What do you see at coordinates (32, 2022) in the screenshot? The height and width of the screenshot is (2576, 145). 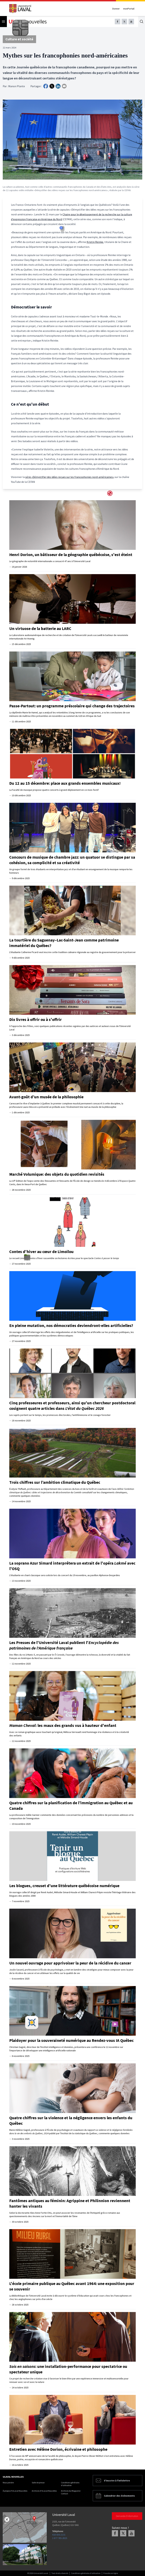 I see `open the BOINC distributed computing application` at bounding box center [32, 2022].